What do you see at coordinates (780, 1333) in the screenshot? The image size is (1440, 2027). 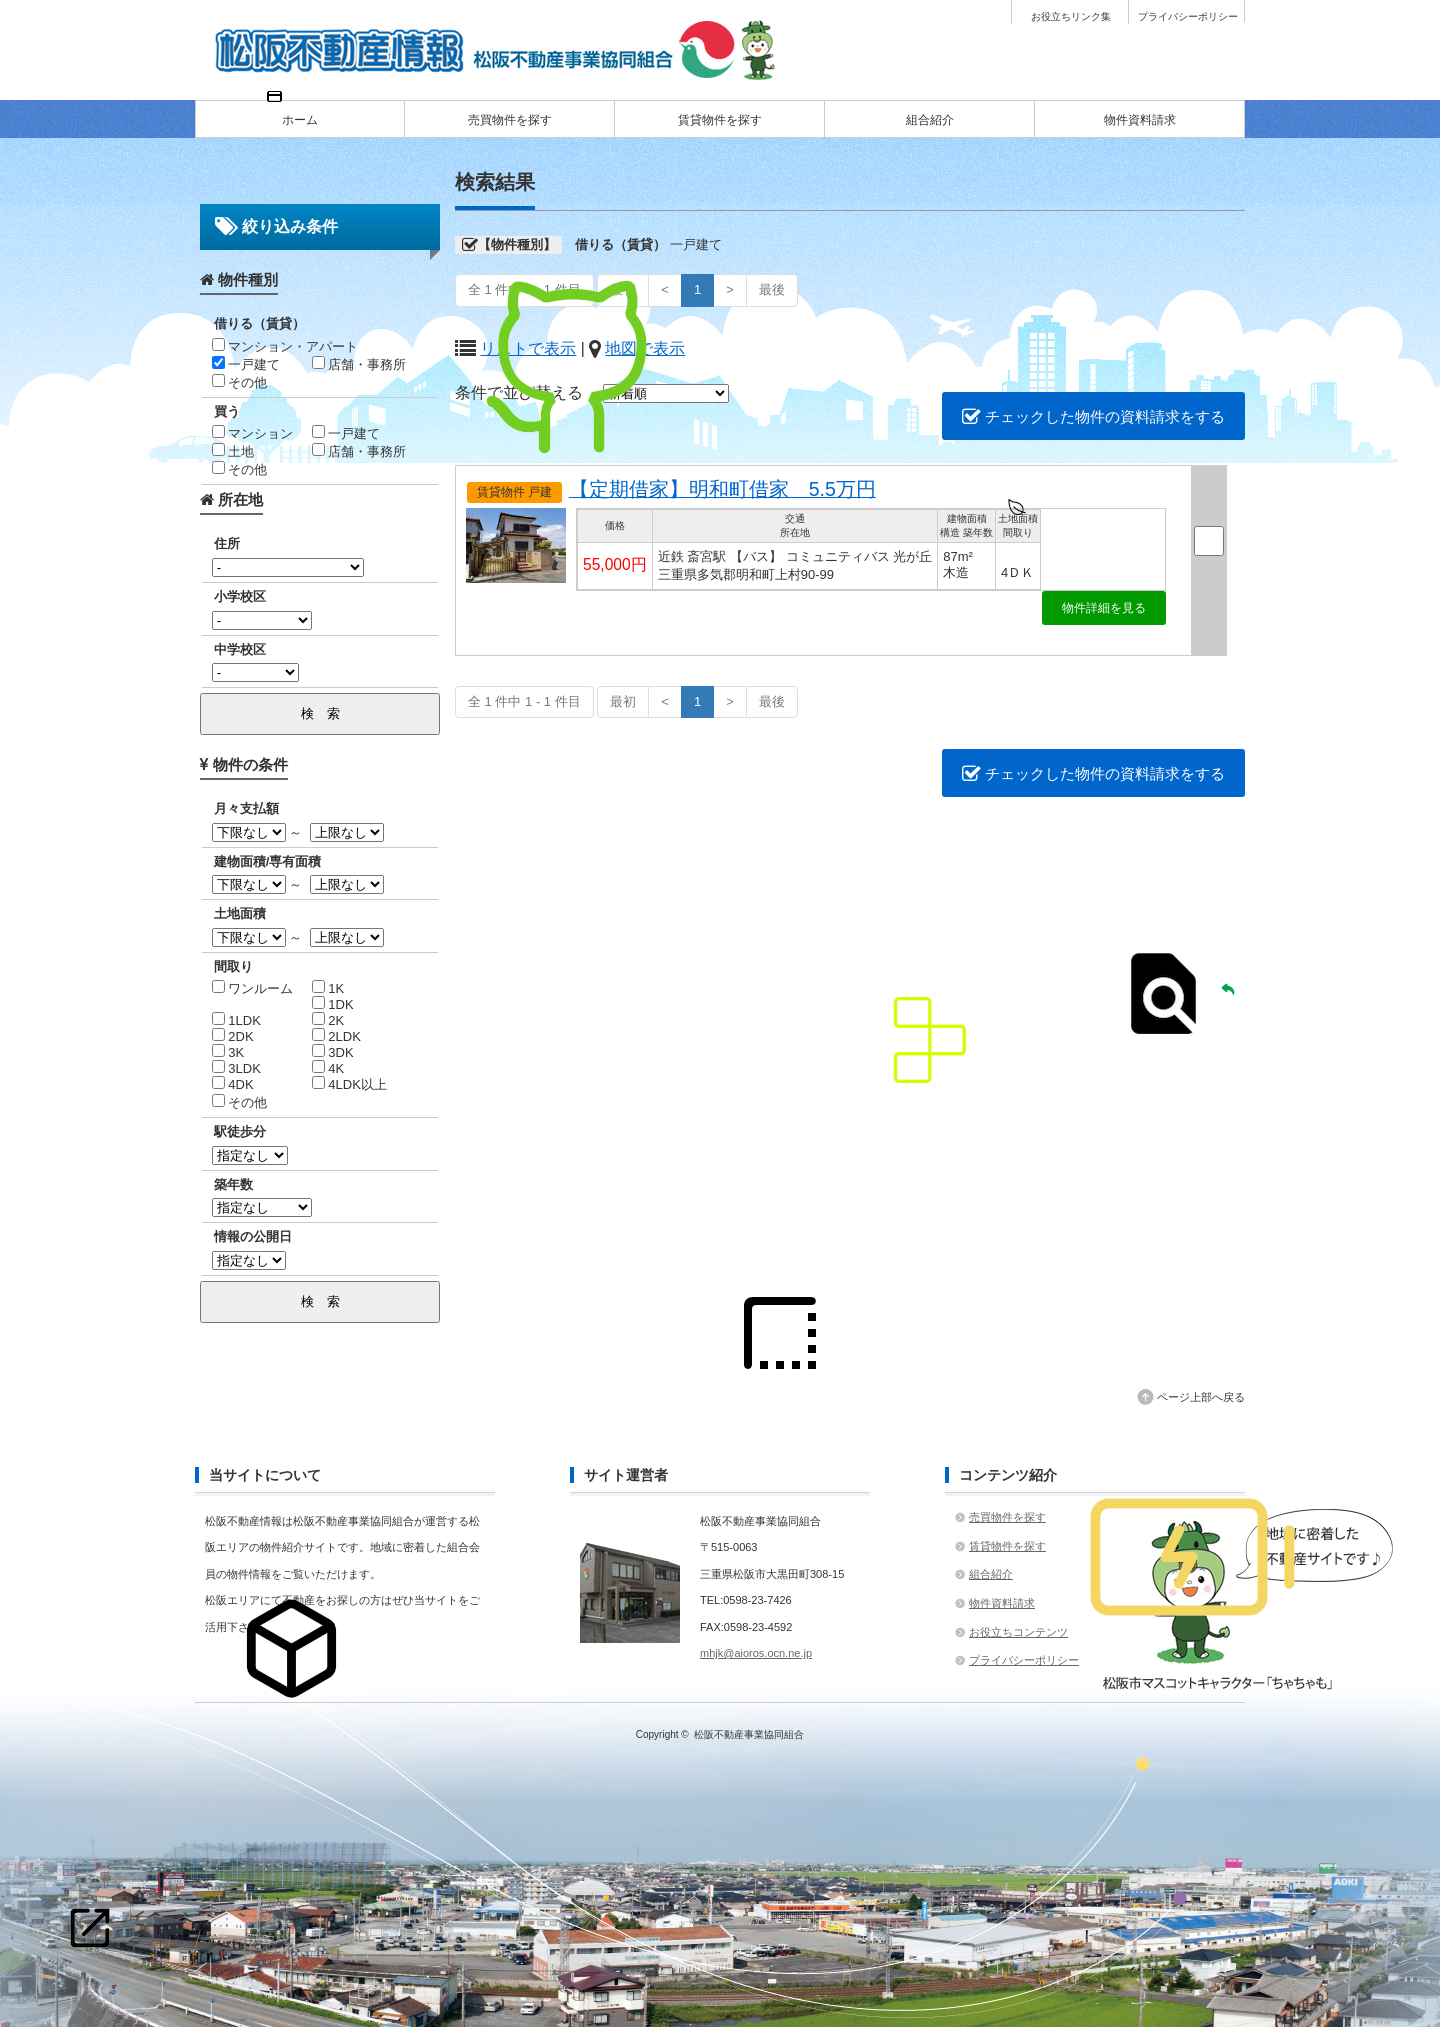 I see `customize border style for a selected element` at bounding box center [780, 1333].